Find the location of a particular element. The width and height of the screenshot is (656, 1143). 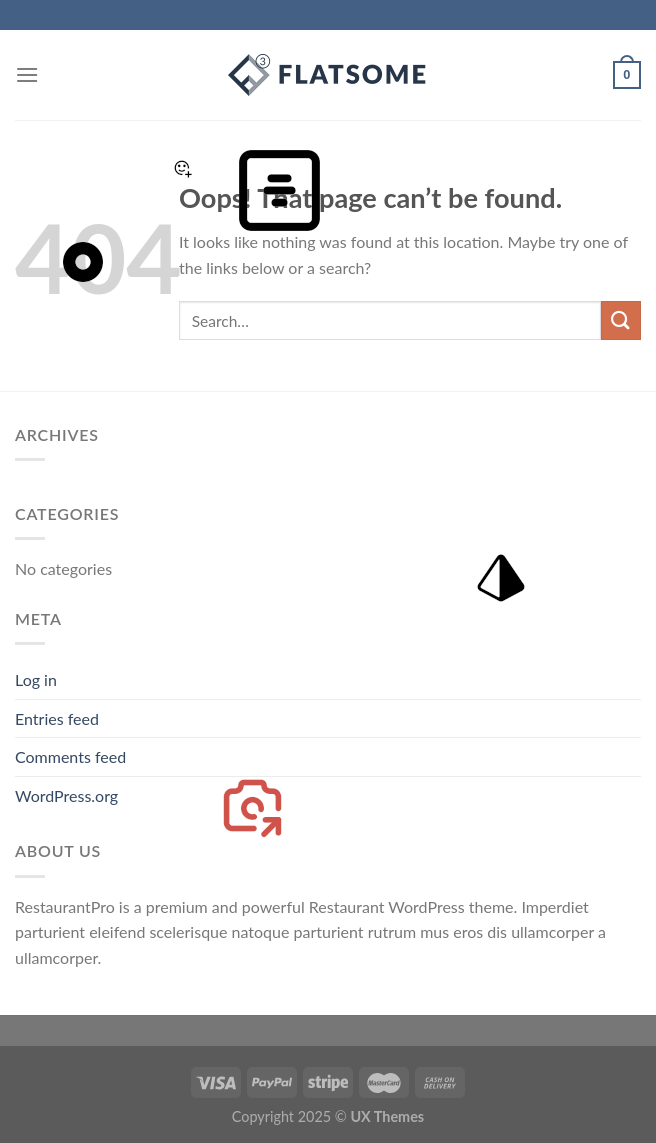

indicates a selected radio button option is located at coordinates (83, 262).